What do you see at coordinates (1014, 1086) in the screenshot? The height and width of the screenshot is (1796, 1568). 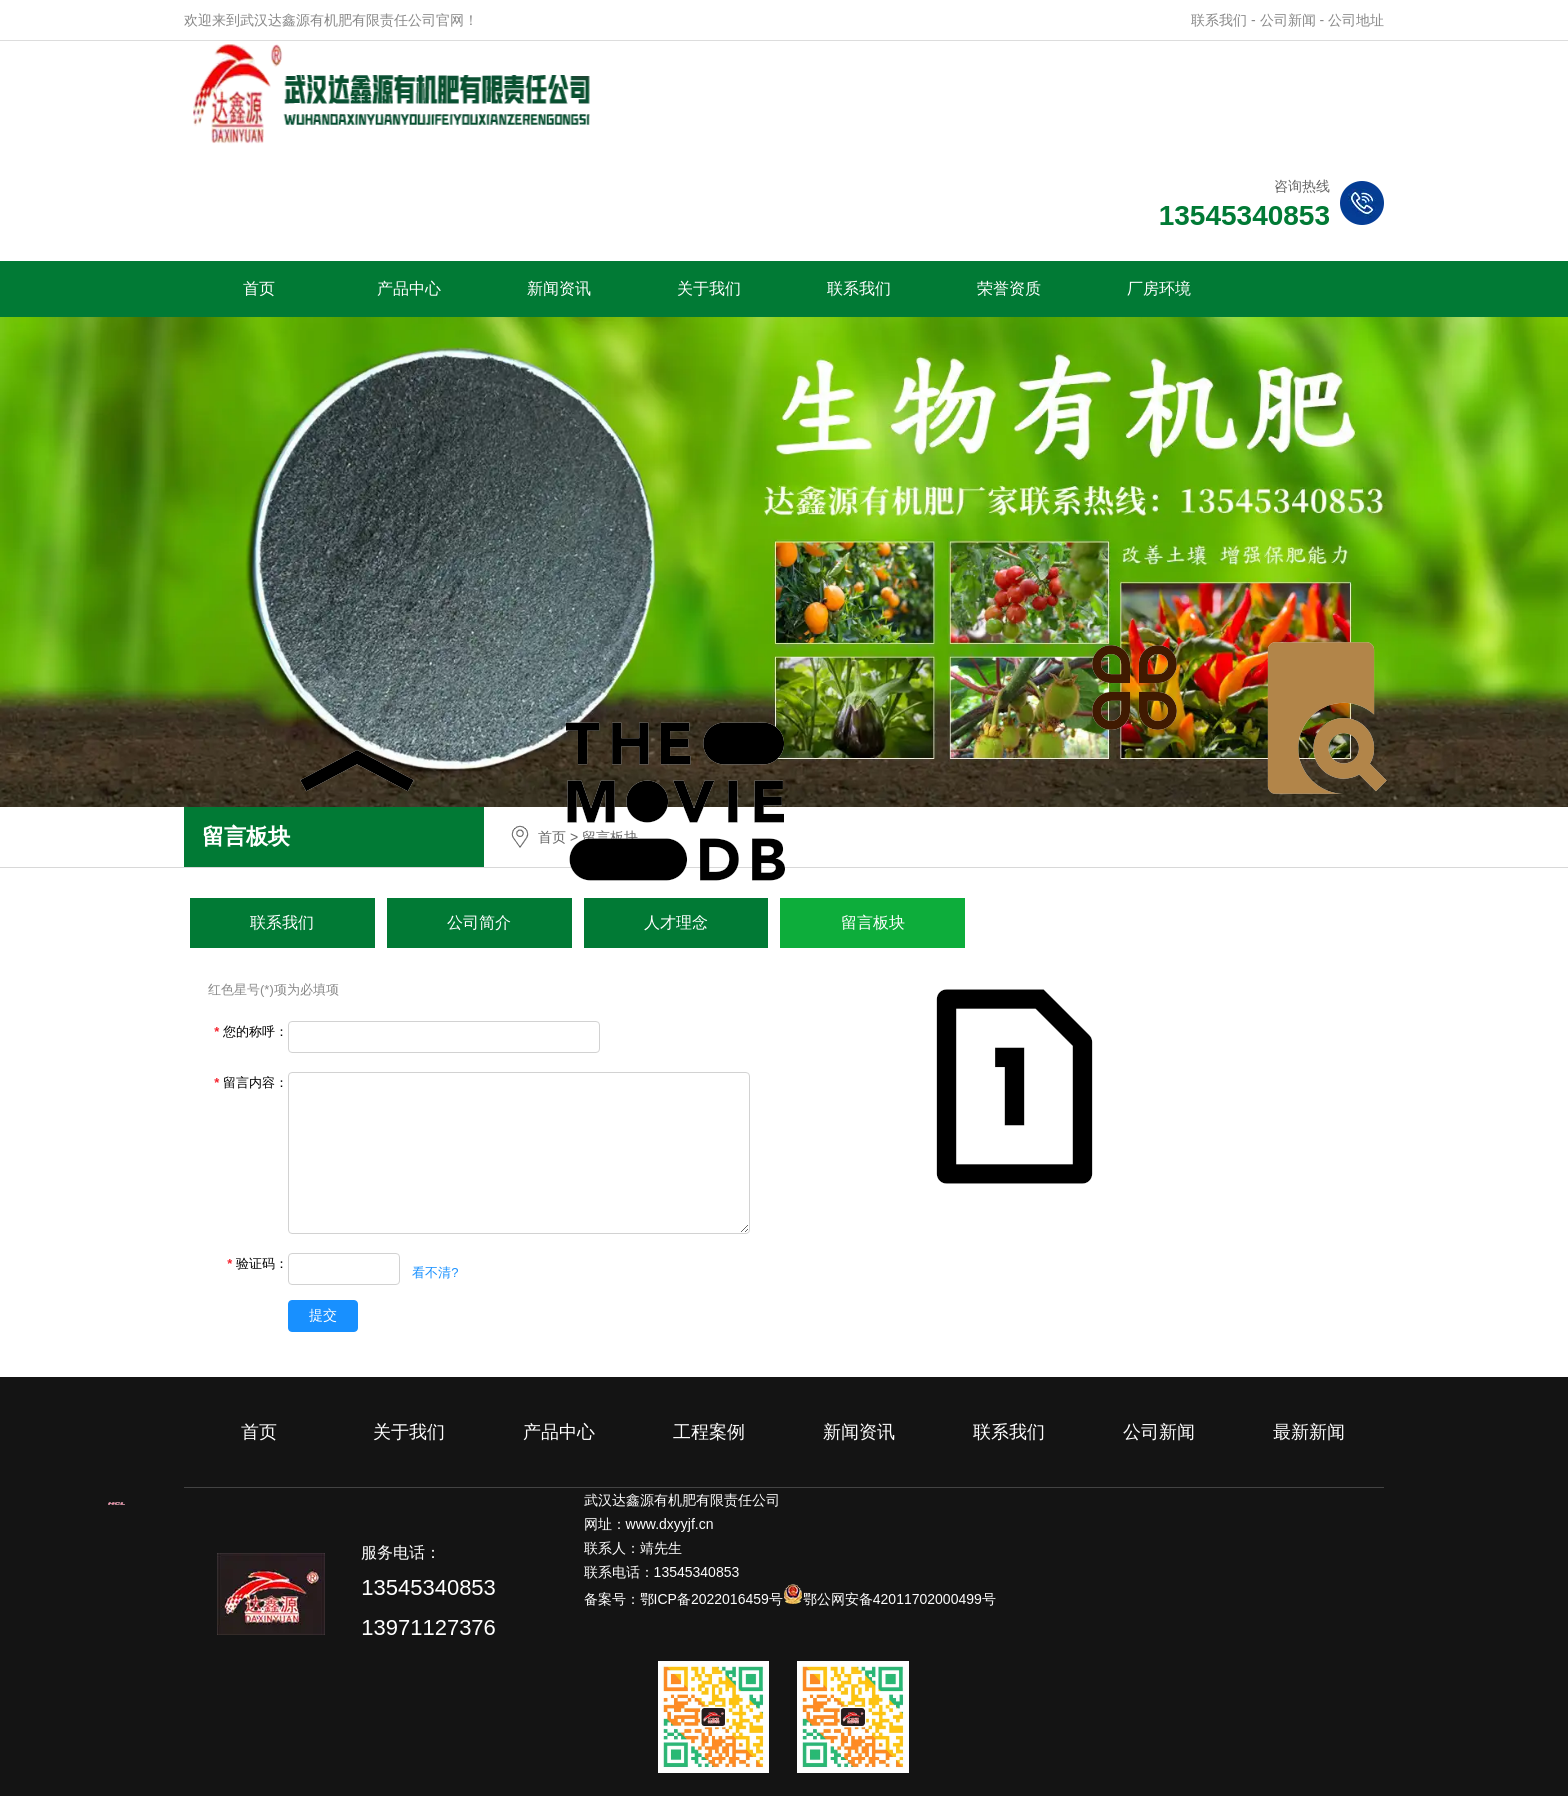 I see `indicates primary SIM card slot (SIM 1)` at bounding box center [1014, 1086].